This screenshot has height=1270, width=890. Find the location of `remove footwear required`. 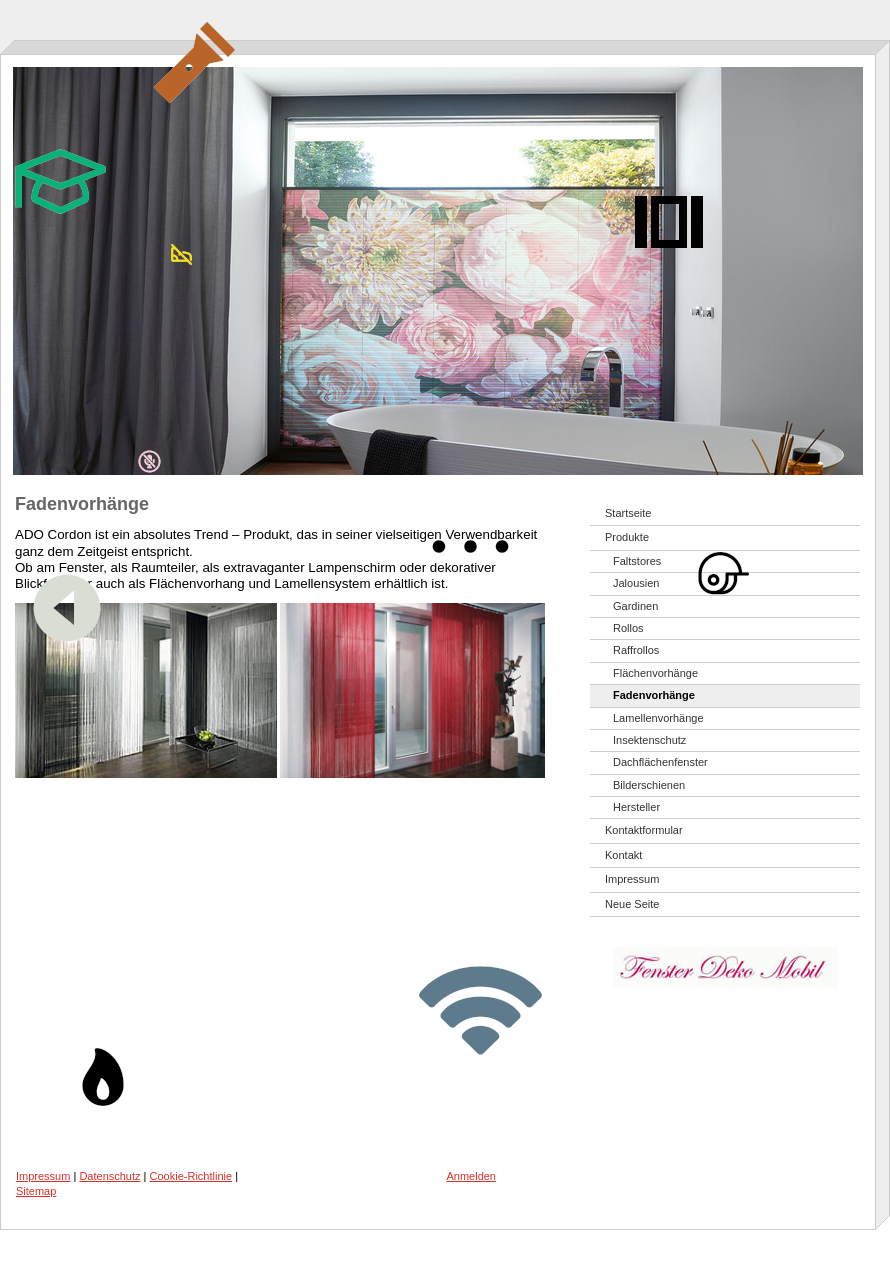

remove footwear required is located at coordinates (181, 254).